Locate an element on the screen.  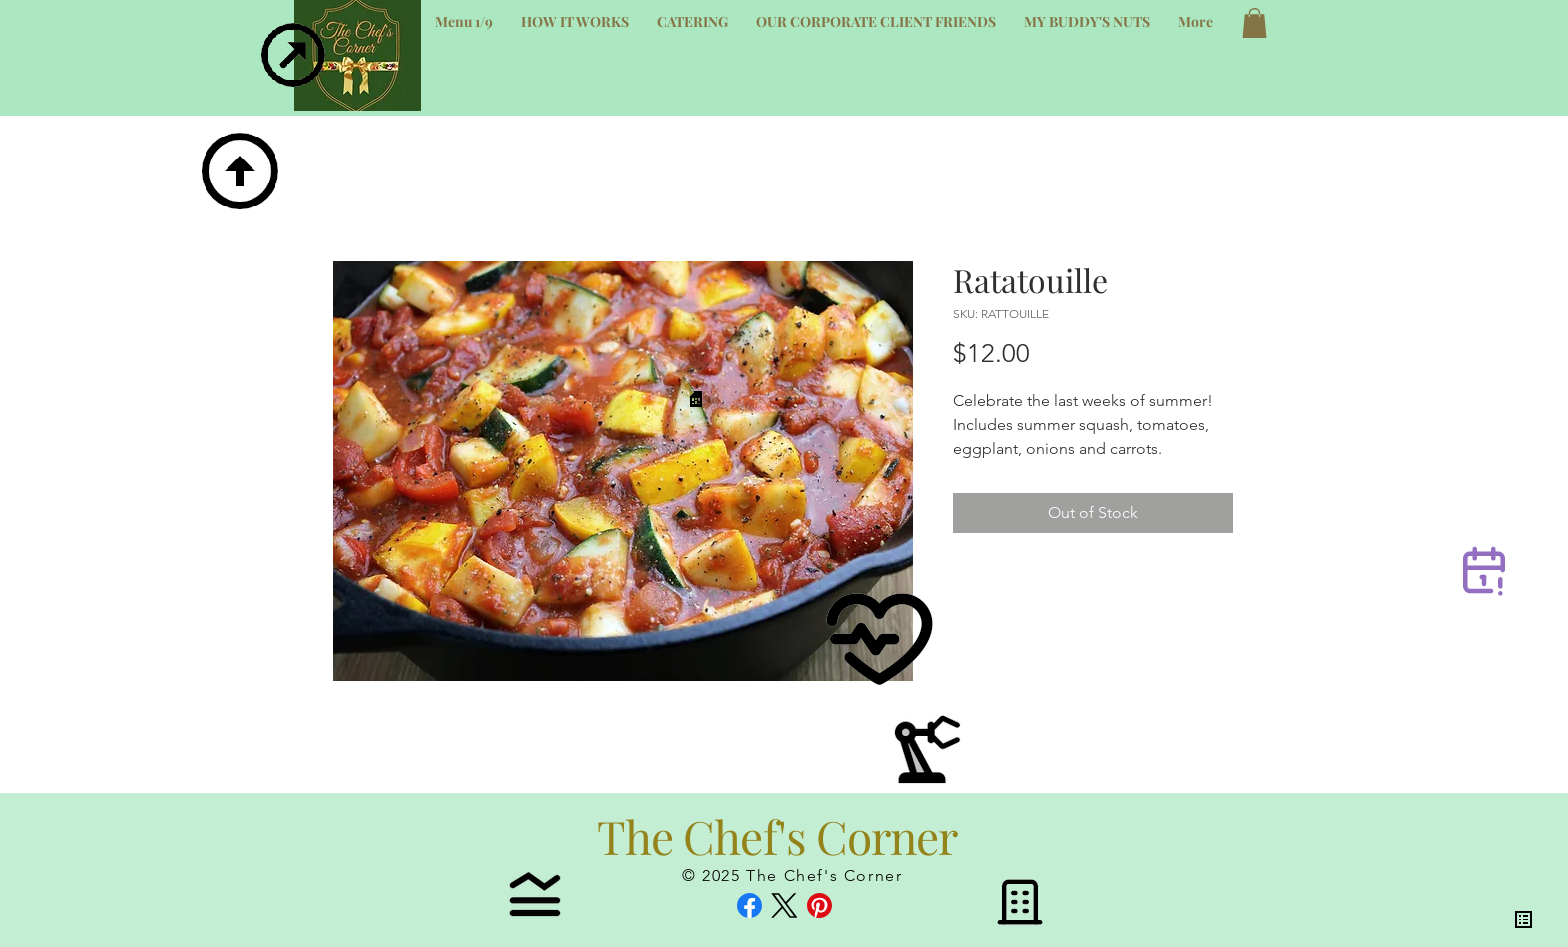
open link in new window or external site is located at coordinates (293, 55).